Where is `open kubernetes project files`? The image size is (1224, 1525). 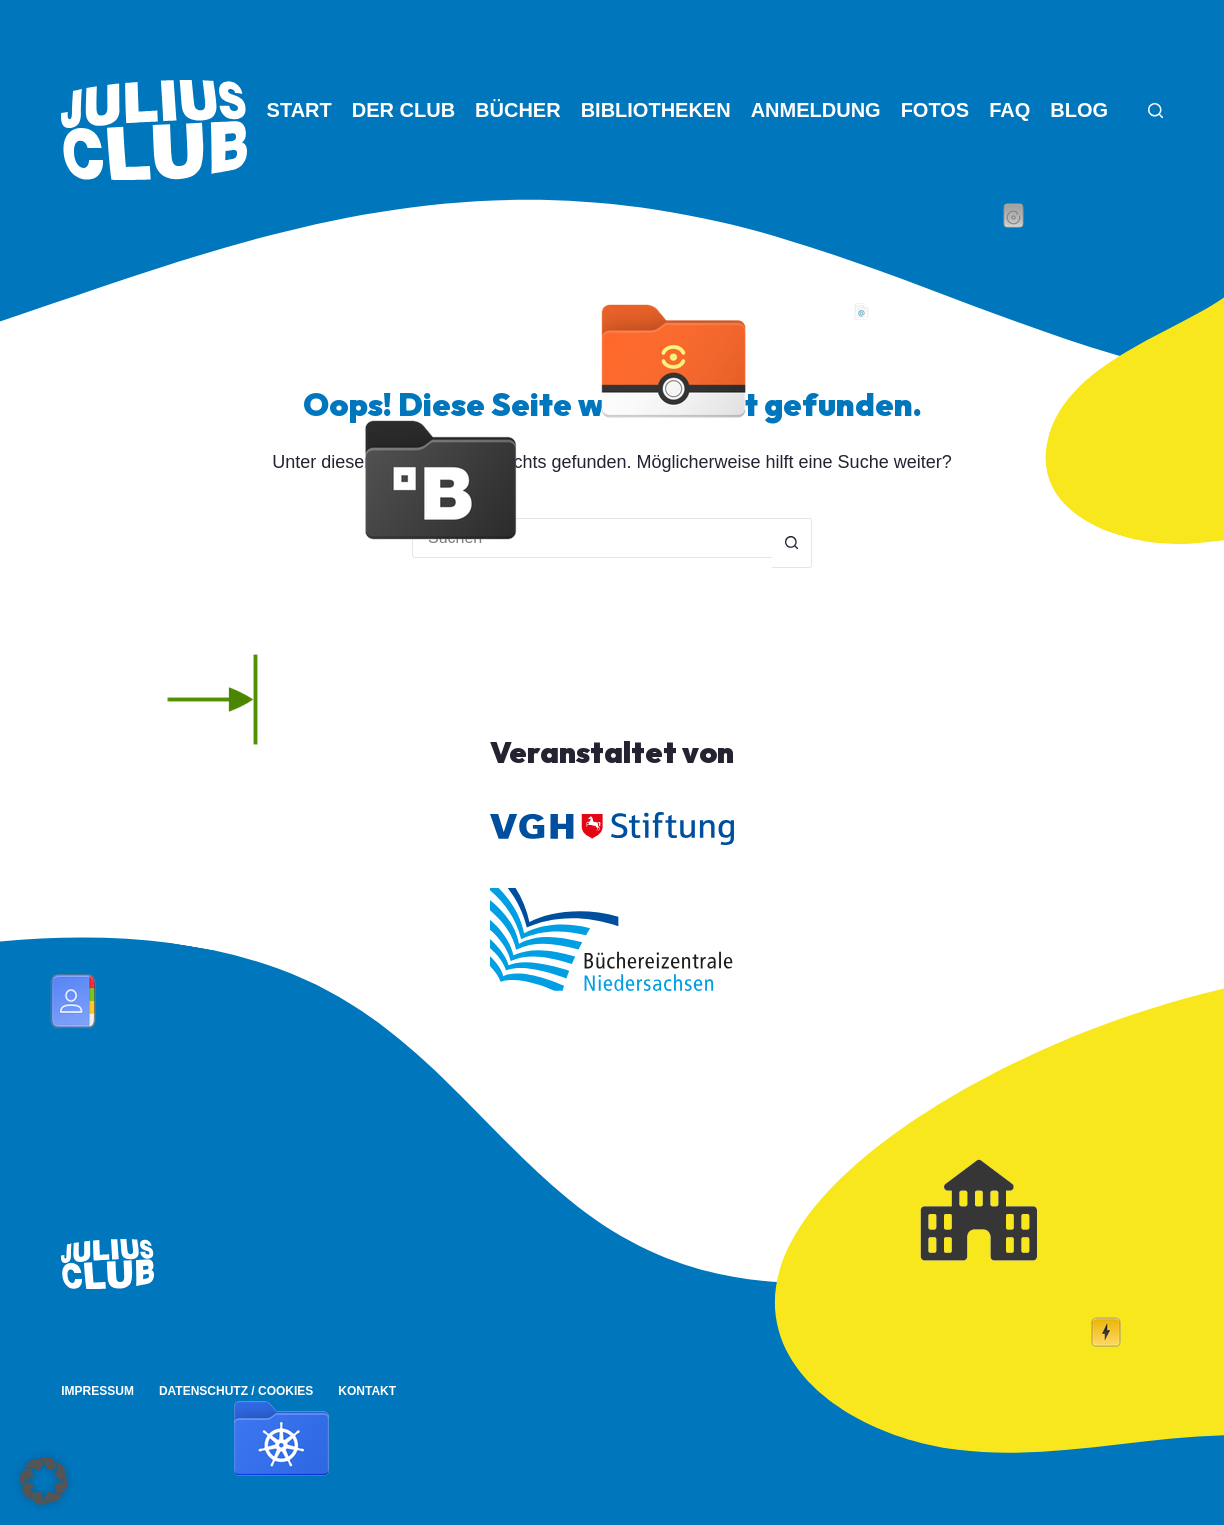
open kubernetes project files is located at coordinates (281, 1441).